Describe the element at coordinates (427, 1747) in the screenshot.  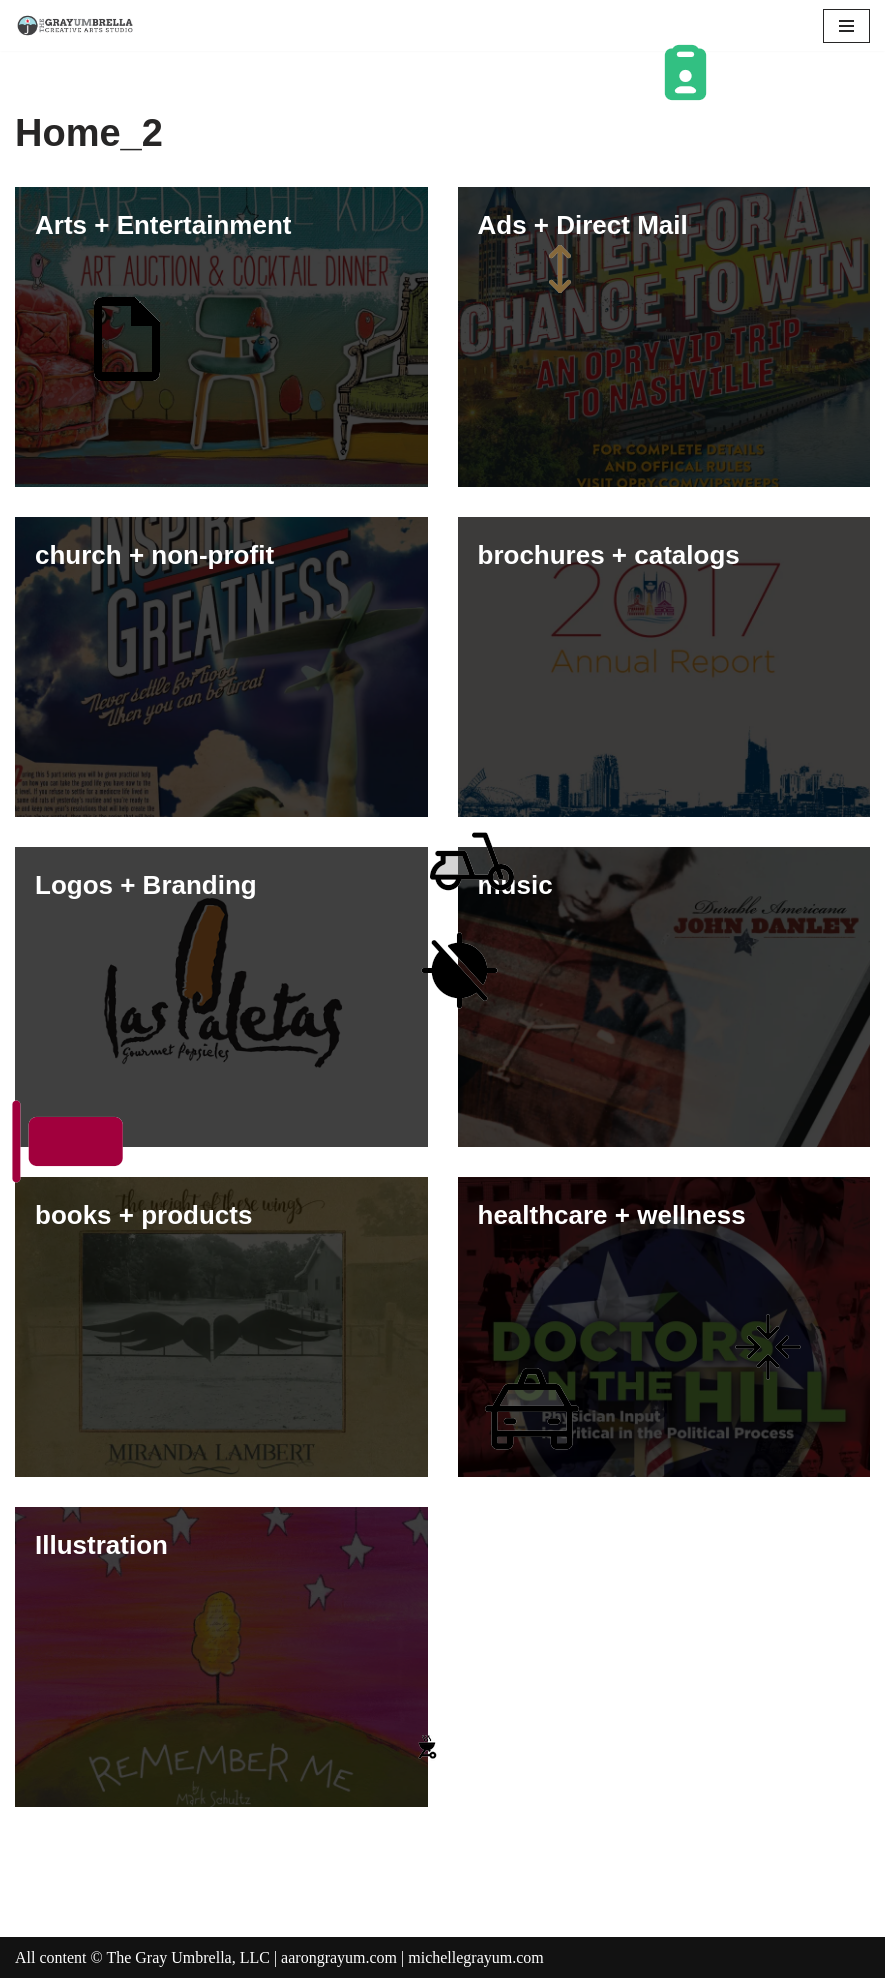
I see `access outdoor cooking or grilling recipes` at that location.